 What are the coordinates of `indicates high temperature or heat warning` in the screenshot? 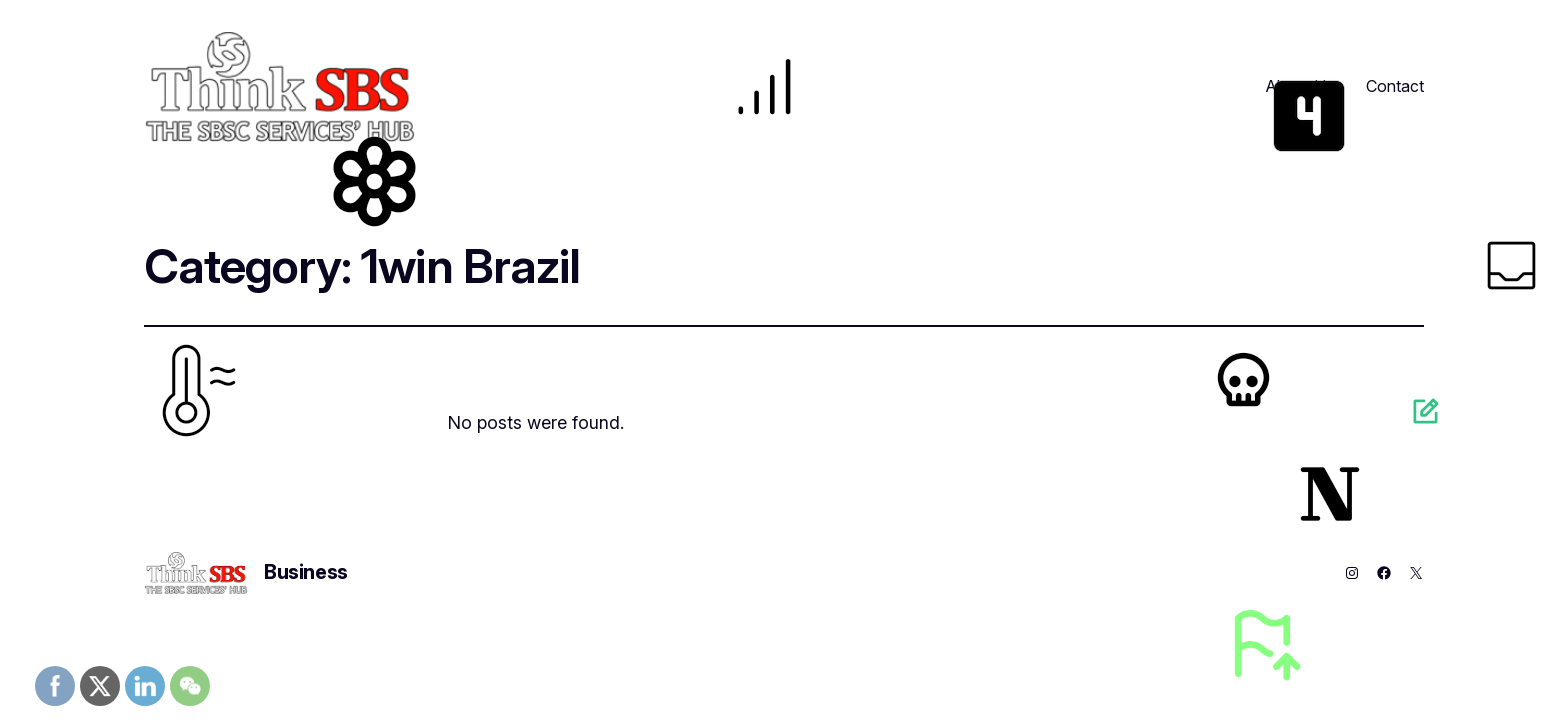 It's located at (189, 390).